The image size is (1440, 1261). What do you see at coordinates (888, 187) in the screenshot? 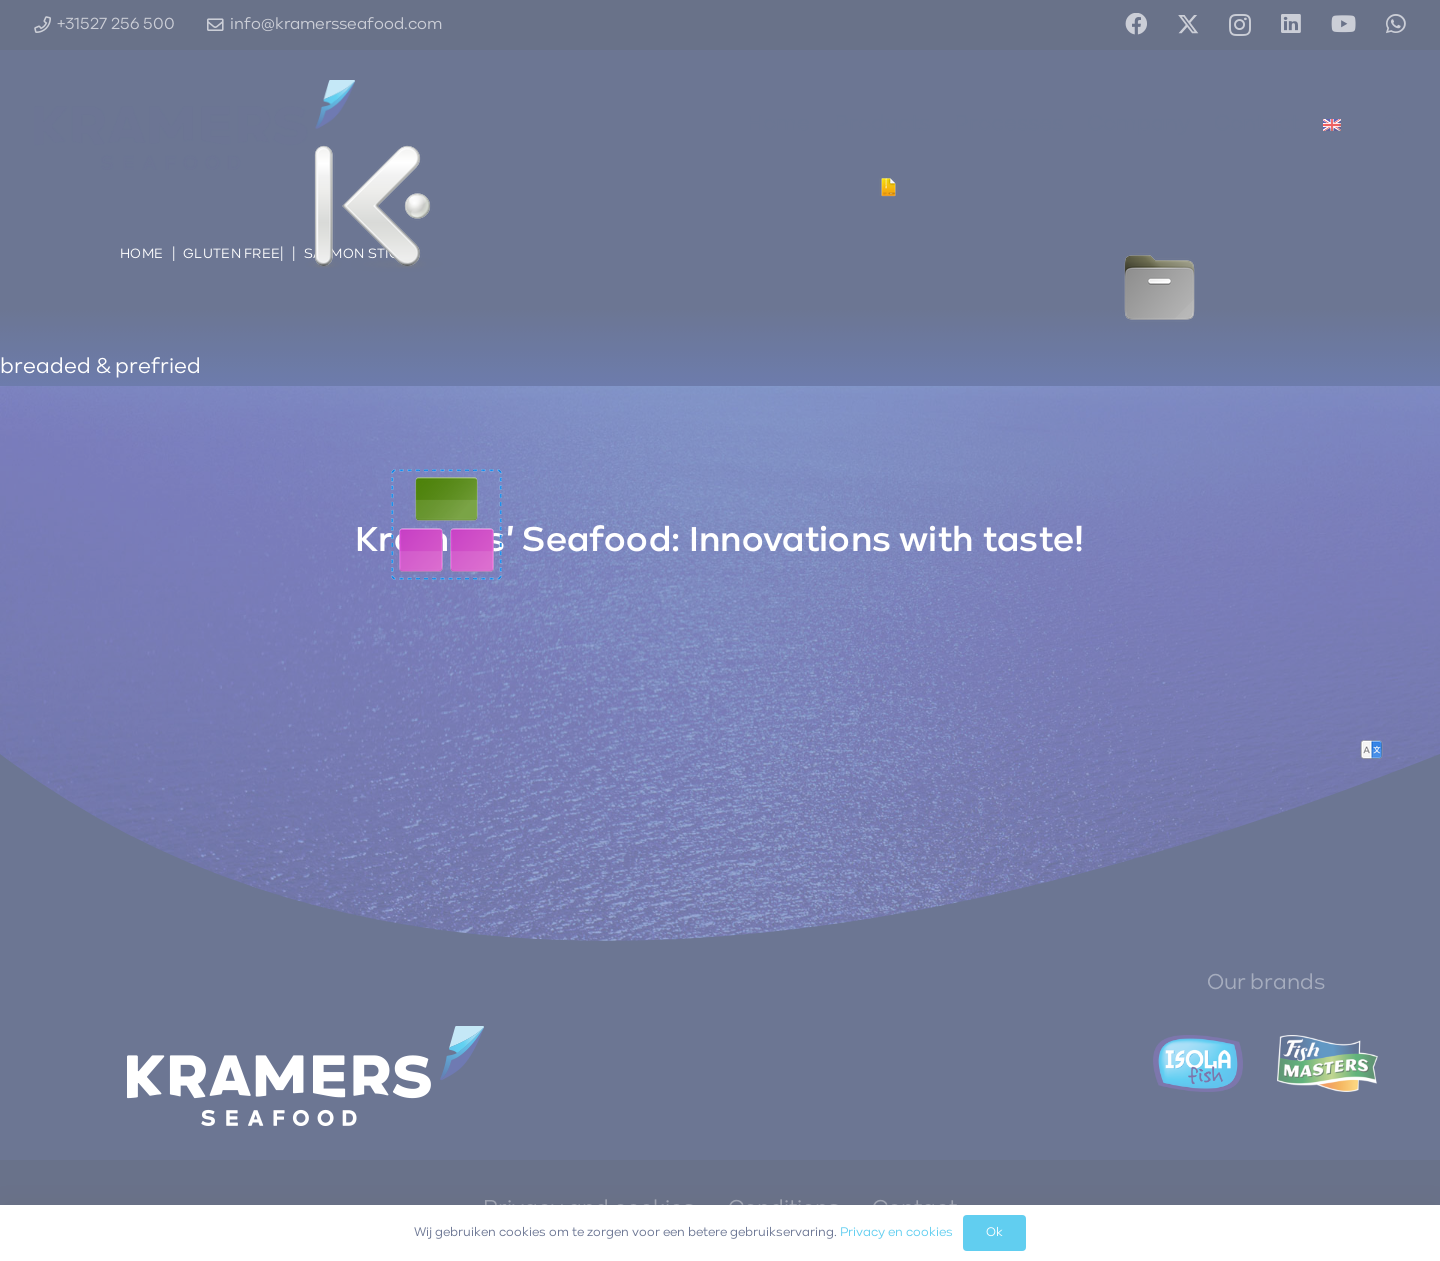
I see `open virtualization format file for virtual machine import/export` at bounding box center [888, 187].